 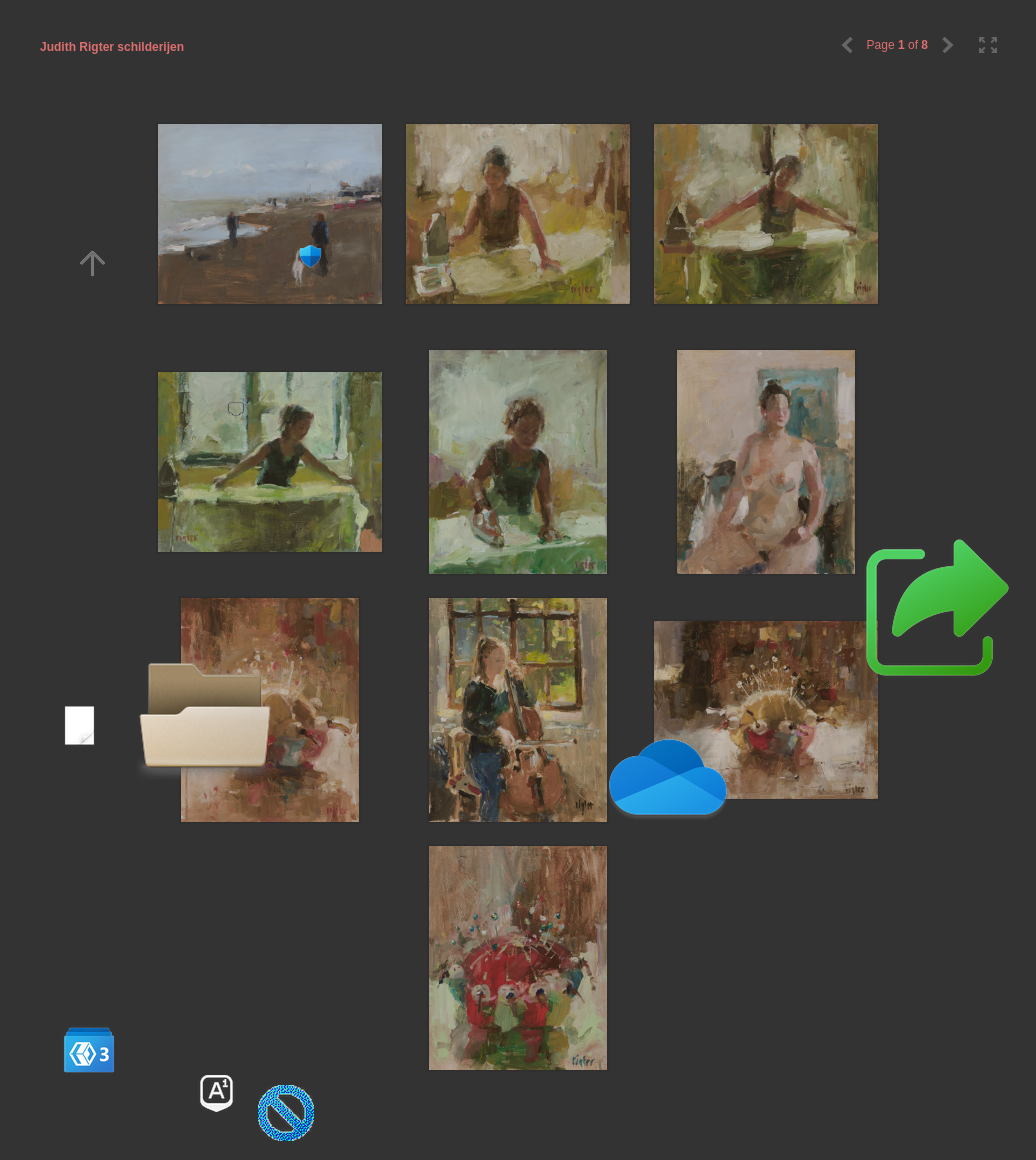 What do you see at coordinates (286, 1113) in the screenshot?
I see `indicates access denied or permission blocked` at bounding box center [286, 1113].